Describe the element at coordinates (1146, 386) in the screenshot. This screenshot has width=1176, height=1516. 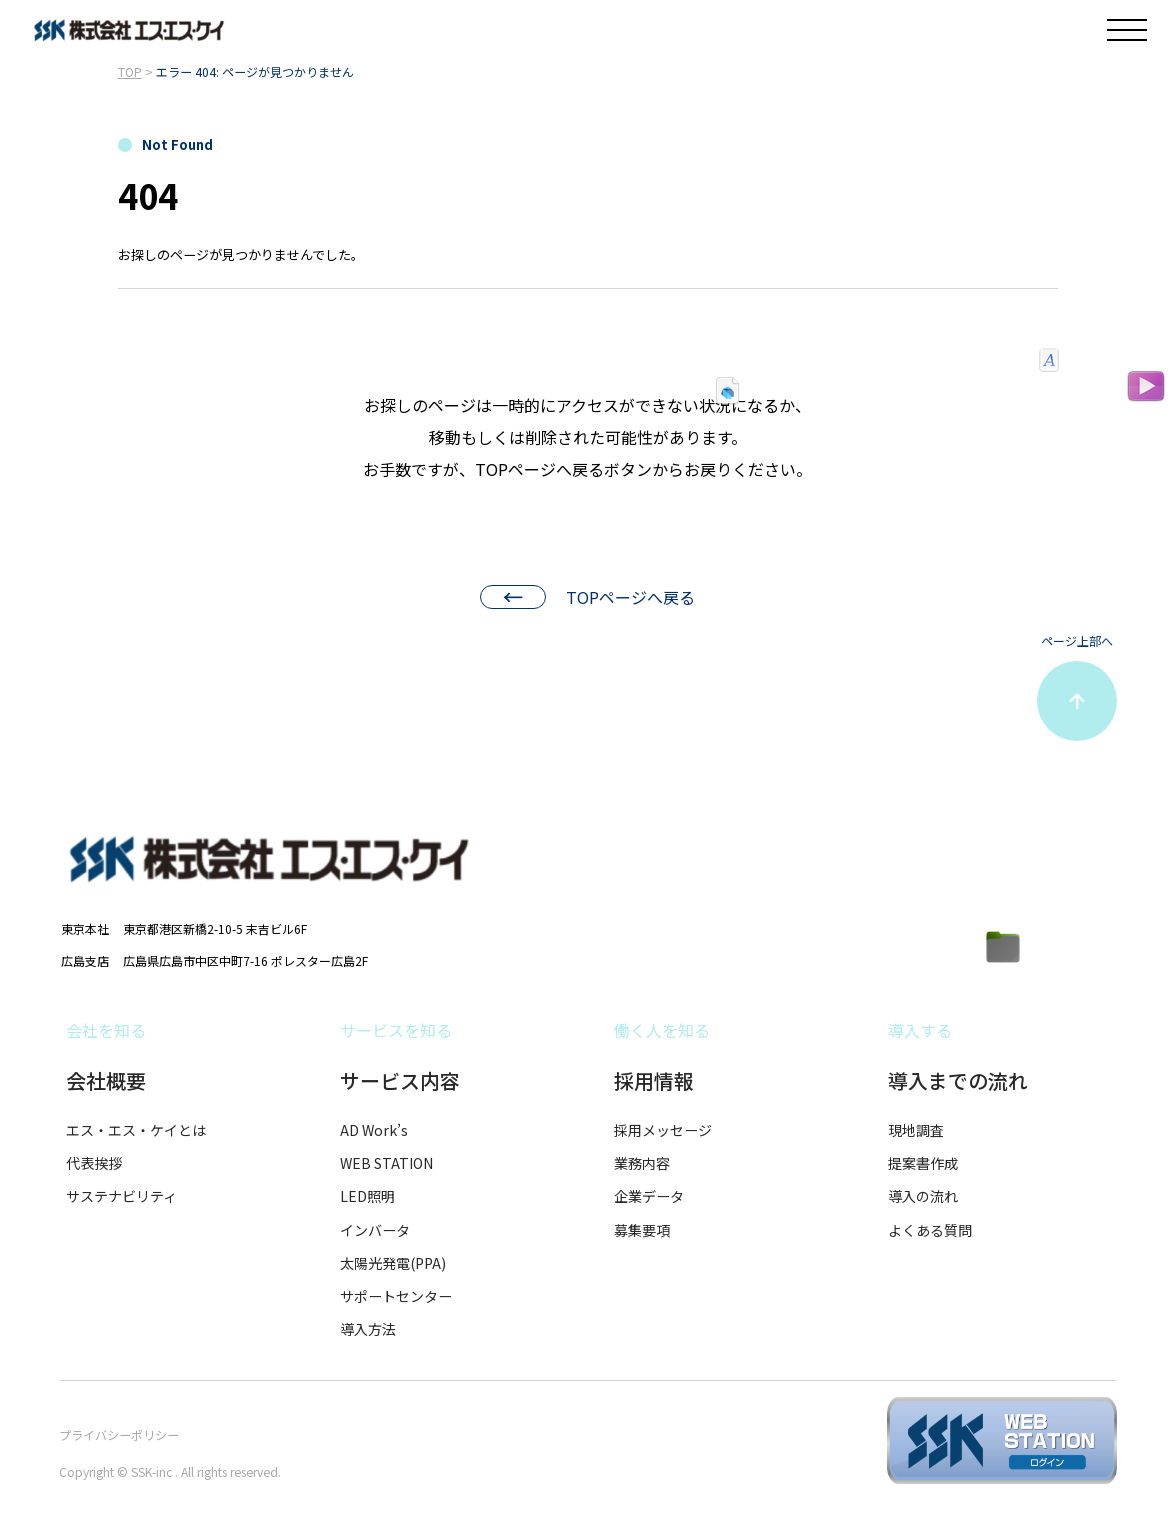
I see `open totem video player` at that location.